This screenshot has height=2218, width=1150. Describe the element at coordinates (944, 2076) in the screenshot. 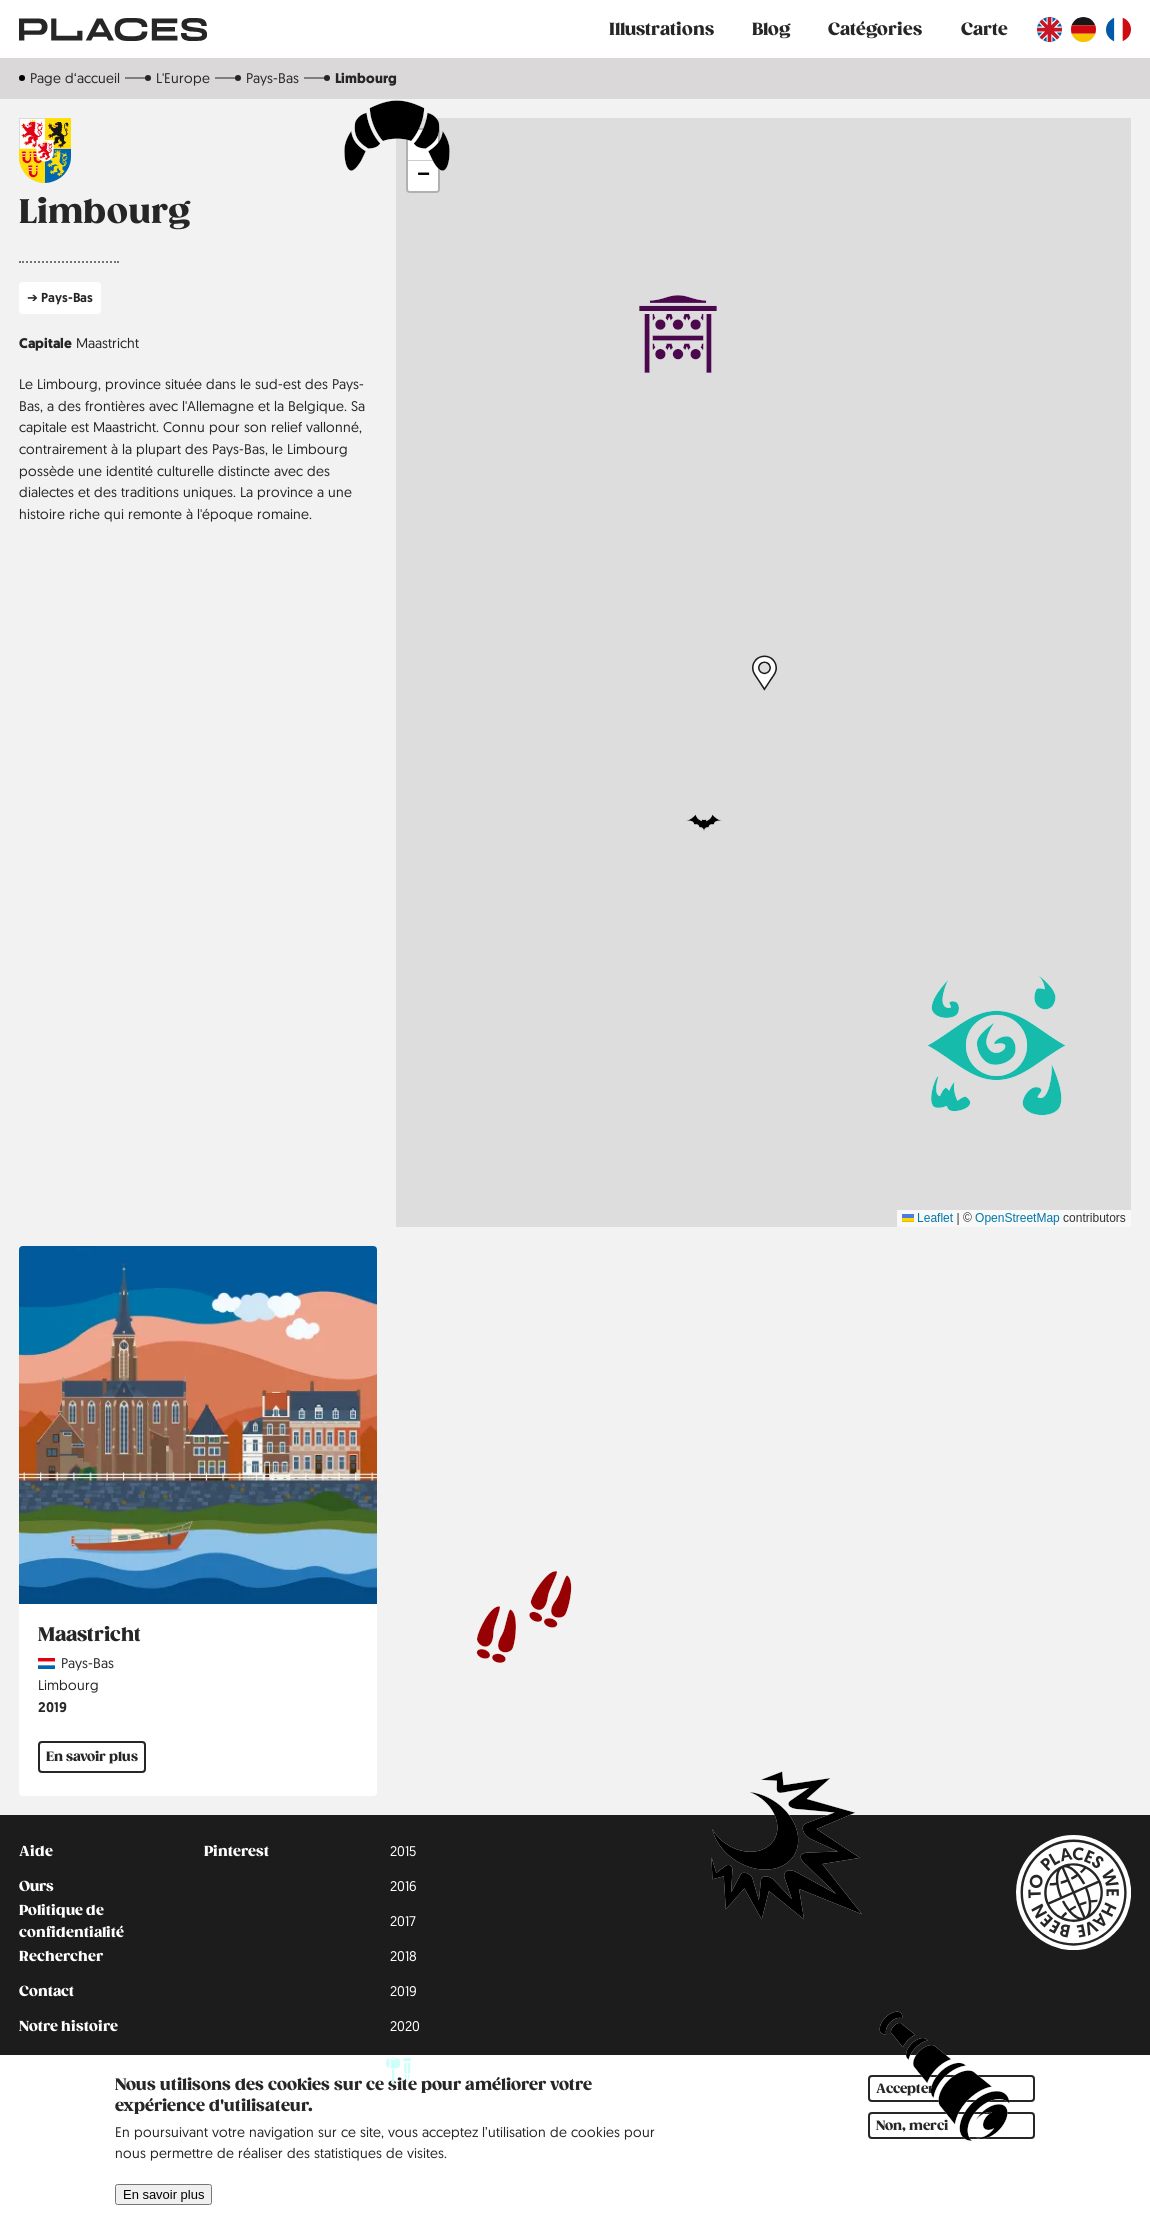

I see `search or explore content` at that location.